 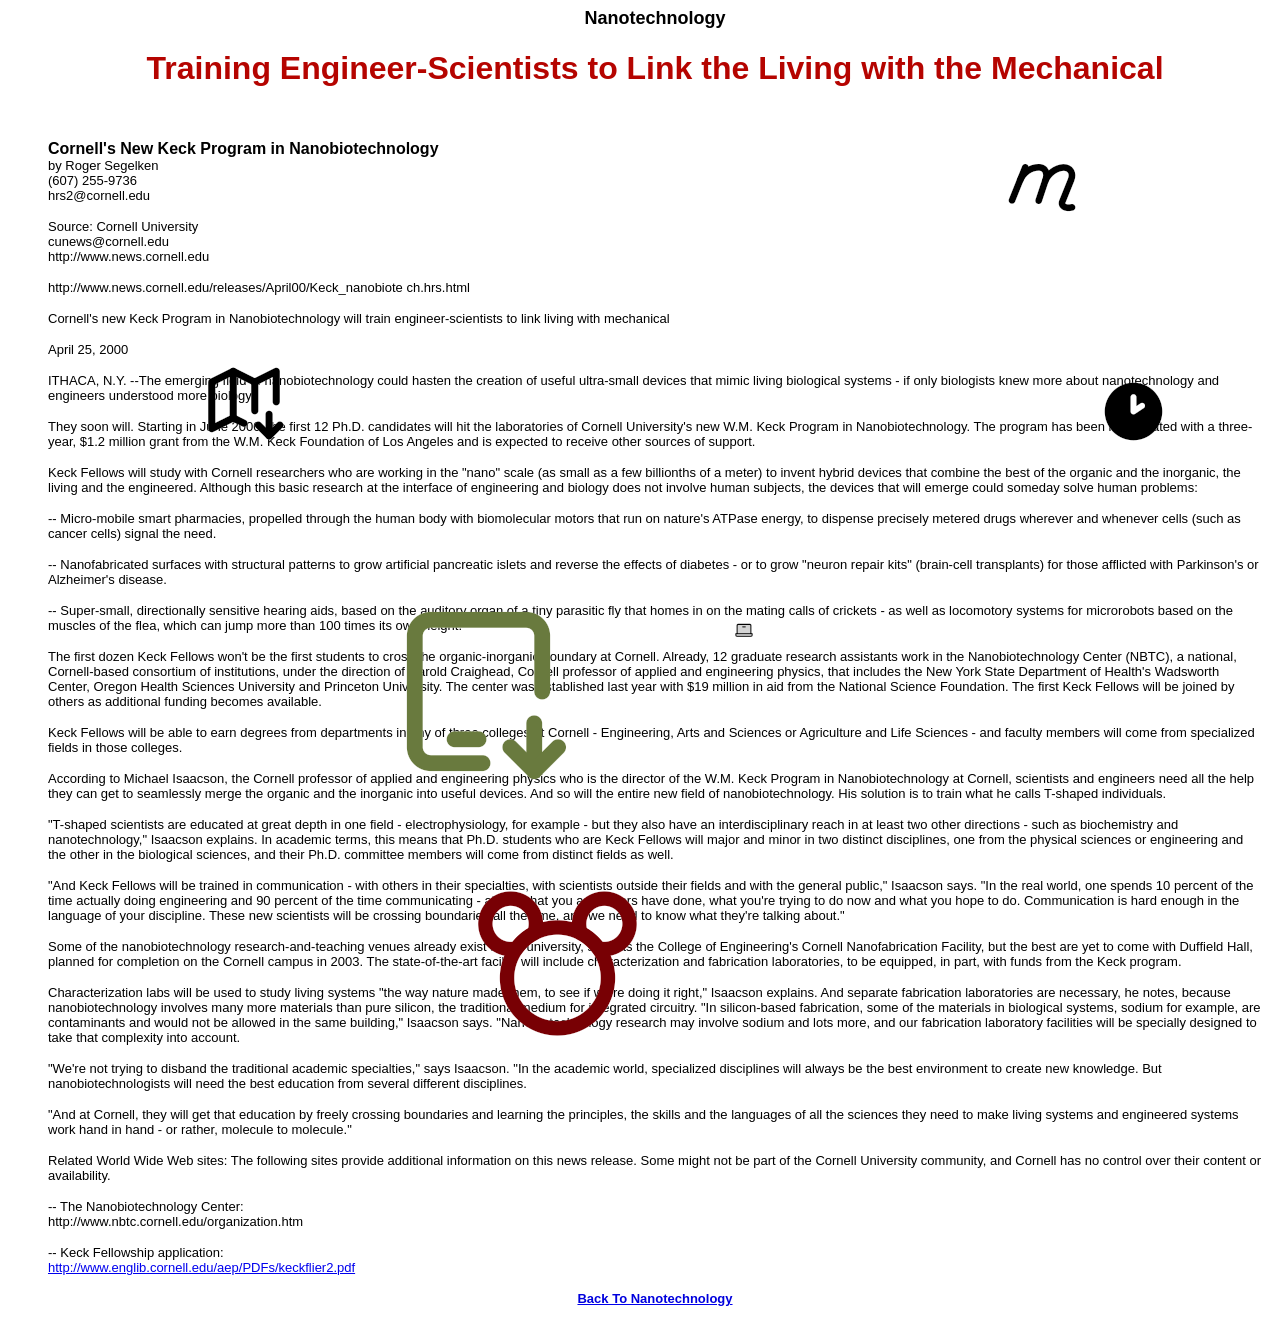 What do you see at coordinates (478, 691) in the screenshot?
I see `download content to iPad` at bounding box center [478, 691].